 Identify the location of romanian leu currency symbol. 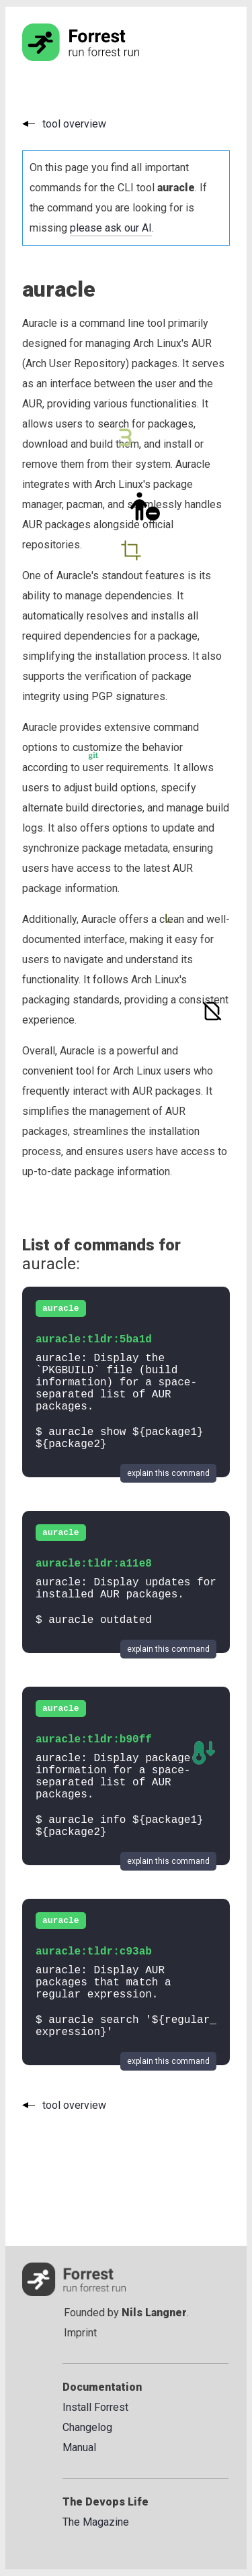
(169, 918).